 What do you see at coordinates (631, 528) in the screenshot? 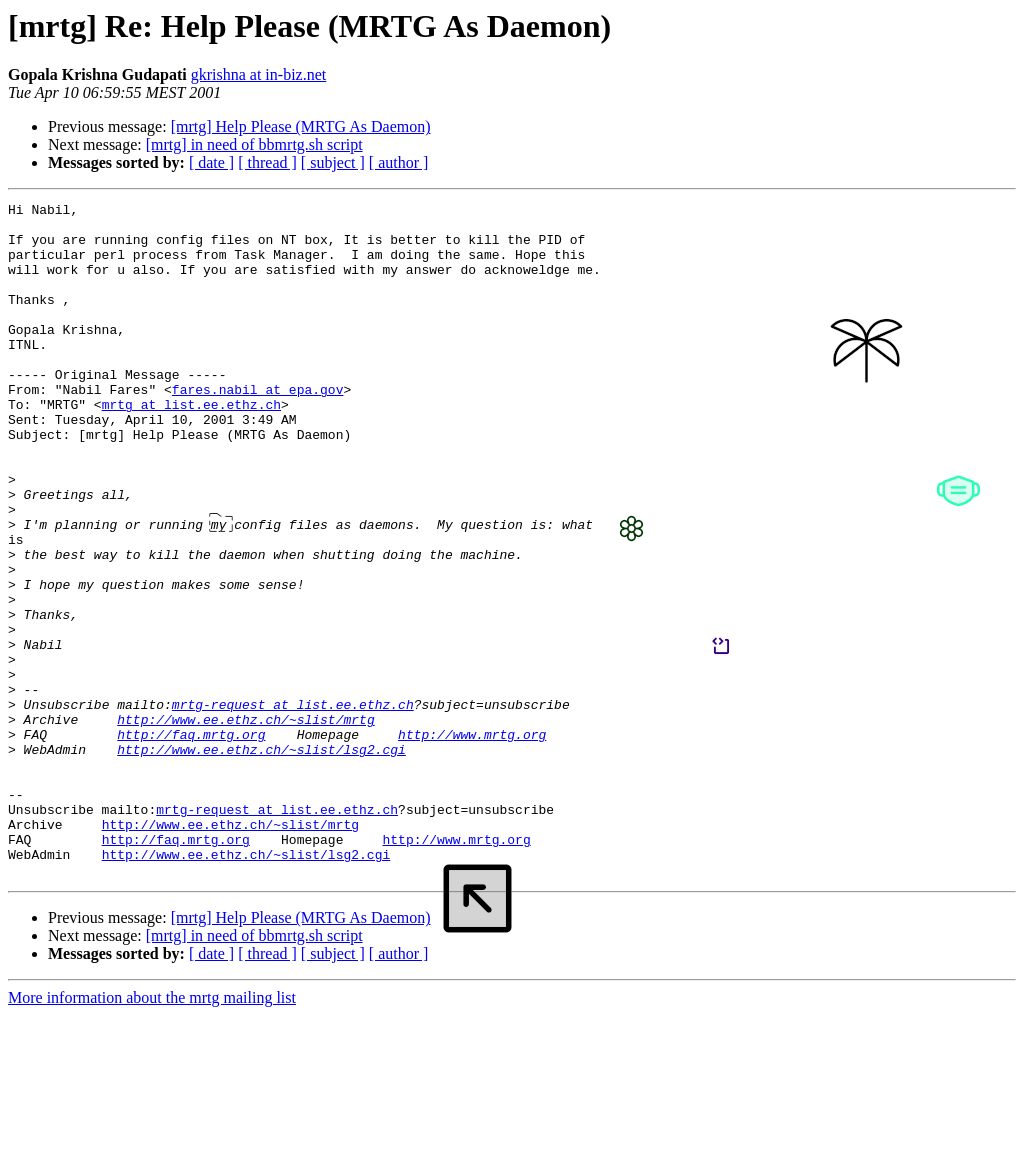
I see `access nature or garden-related features` at bounding box center [631, 528].